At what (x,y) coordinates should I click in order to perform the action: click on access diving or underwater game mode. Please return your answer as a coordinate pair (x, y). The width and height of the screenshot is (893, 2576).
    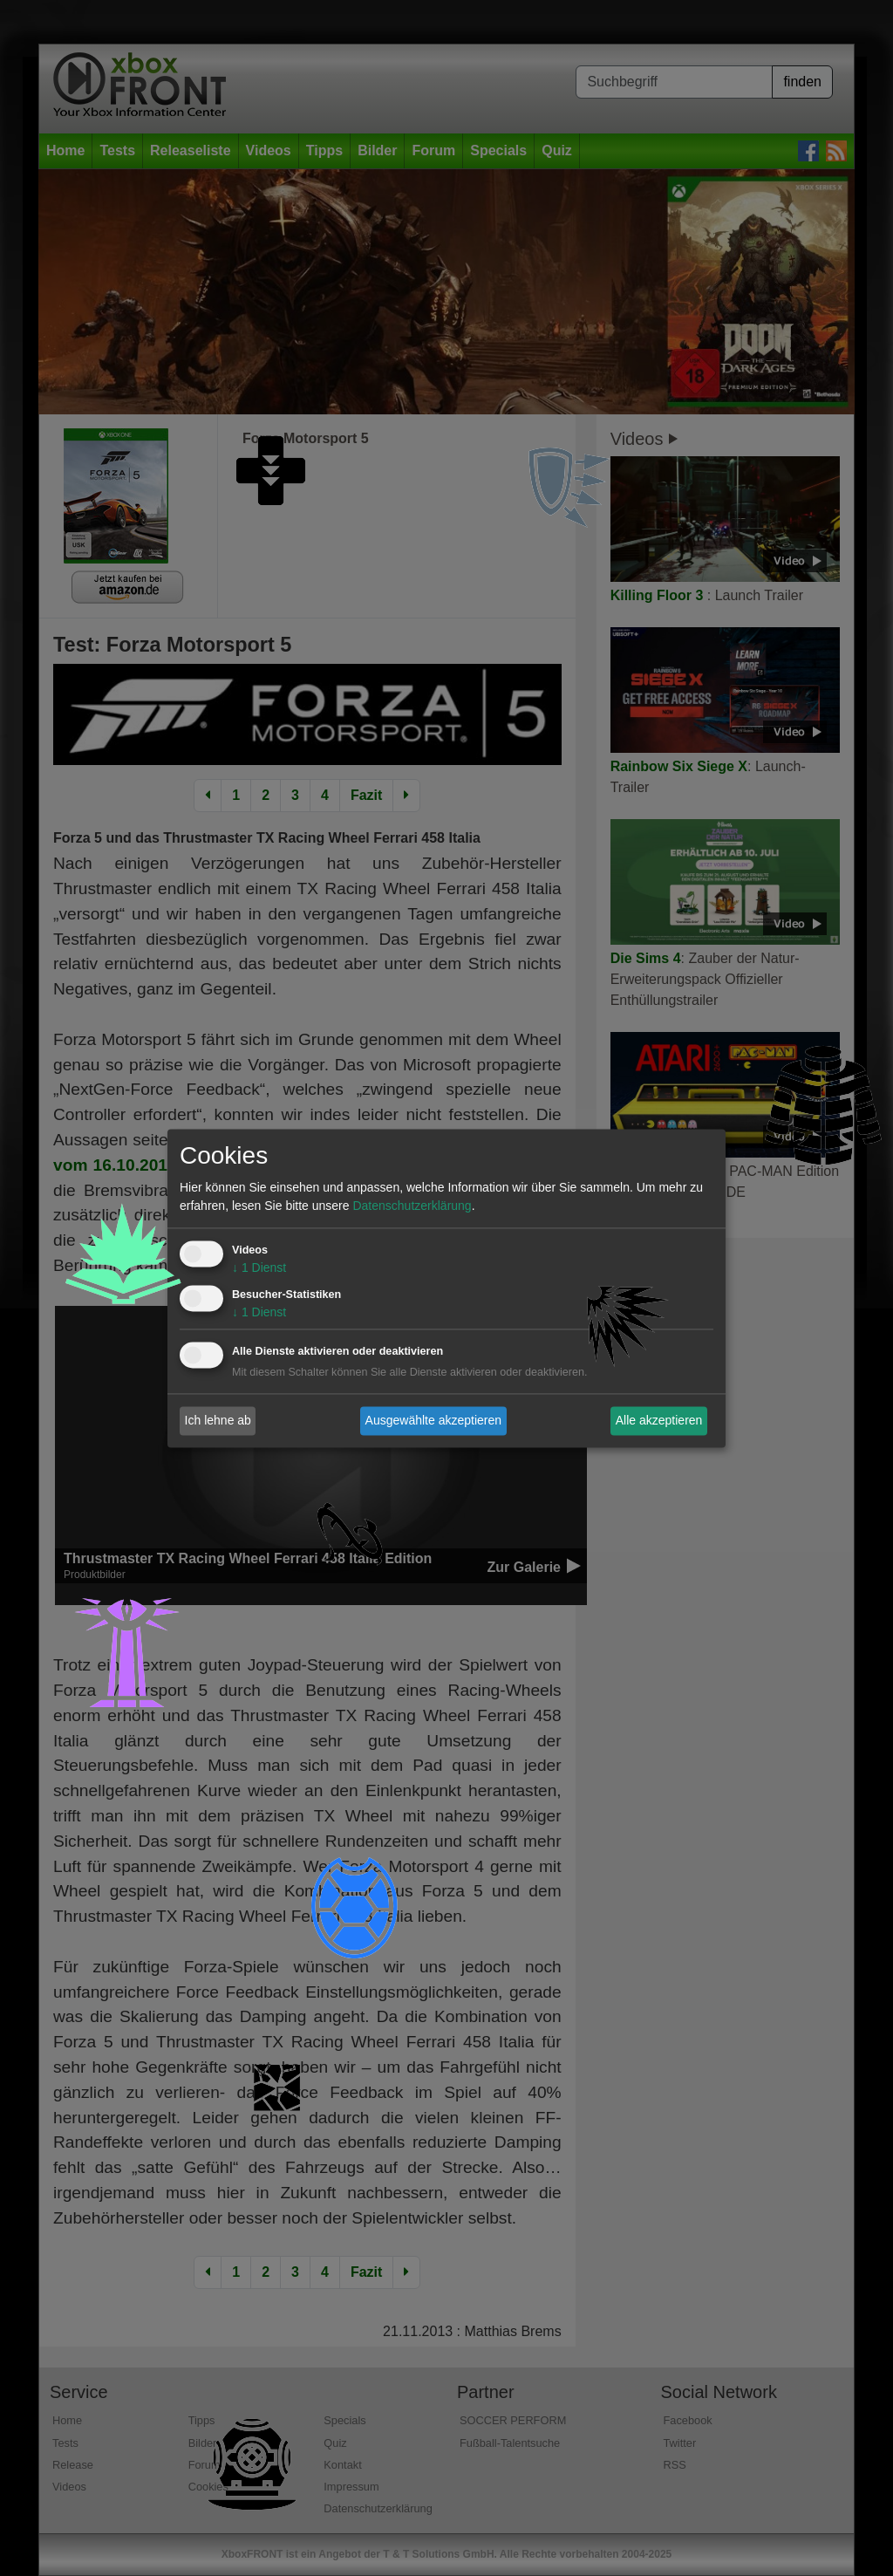
    Looking at the image, I should click on (252, 2464).